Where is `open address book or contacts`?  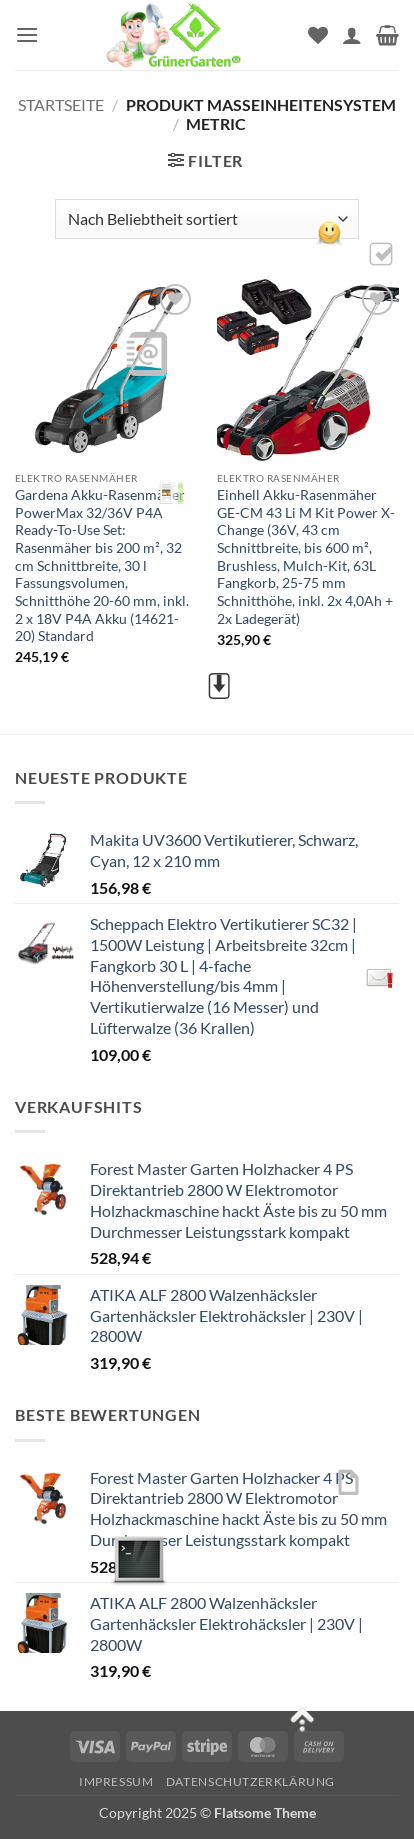
open address book or contacts is located at coordinates (149, 352).